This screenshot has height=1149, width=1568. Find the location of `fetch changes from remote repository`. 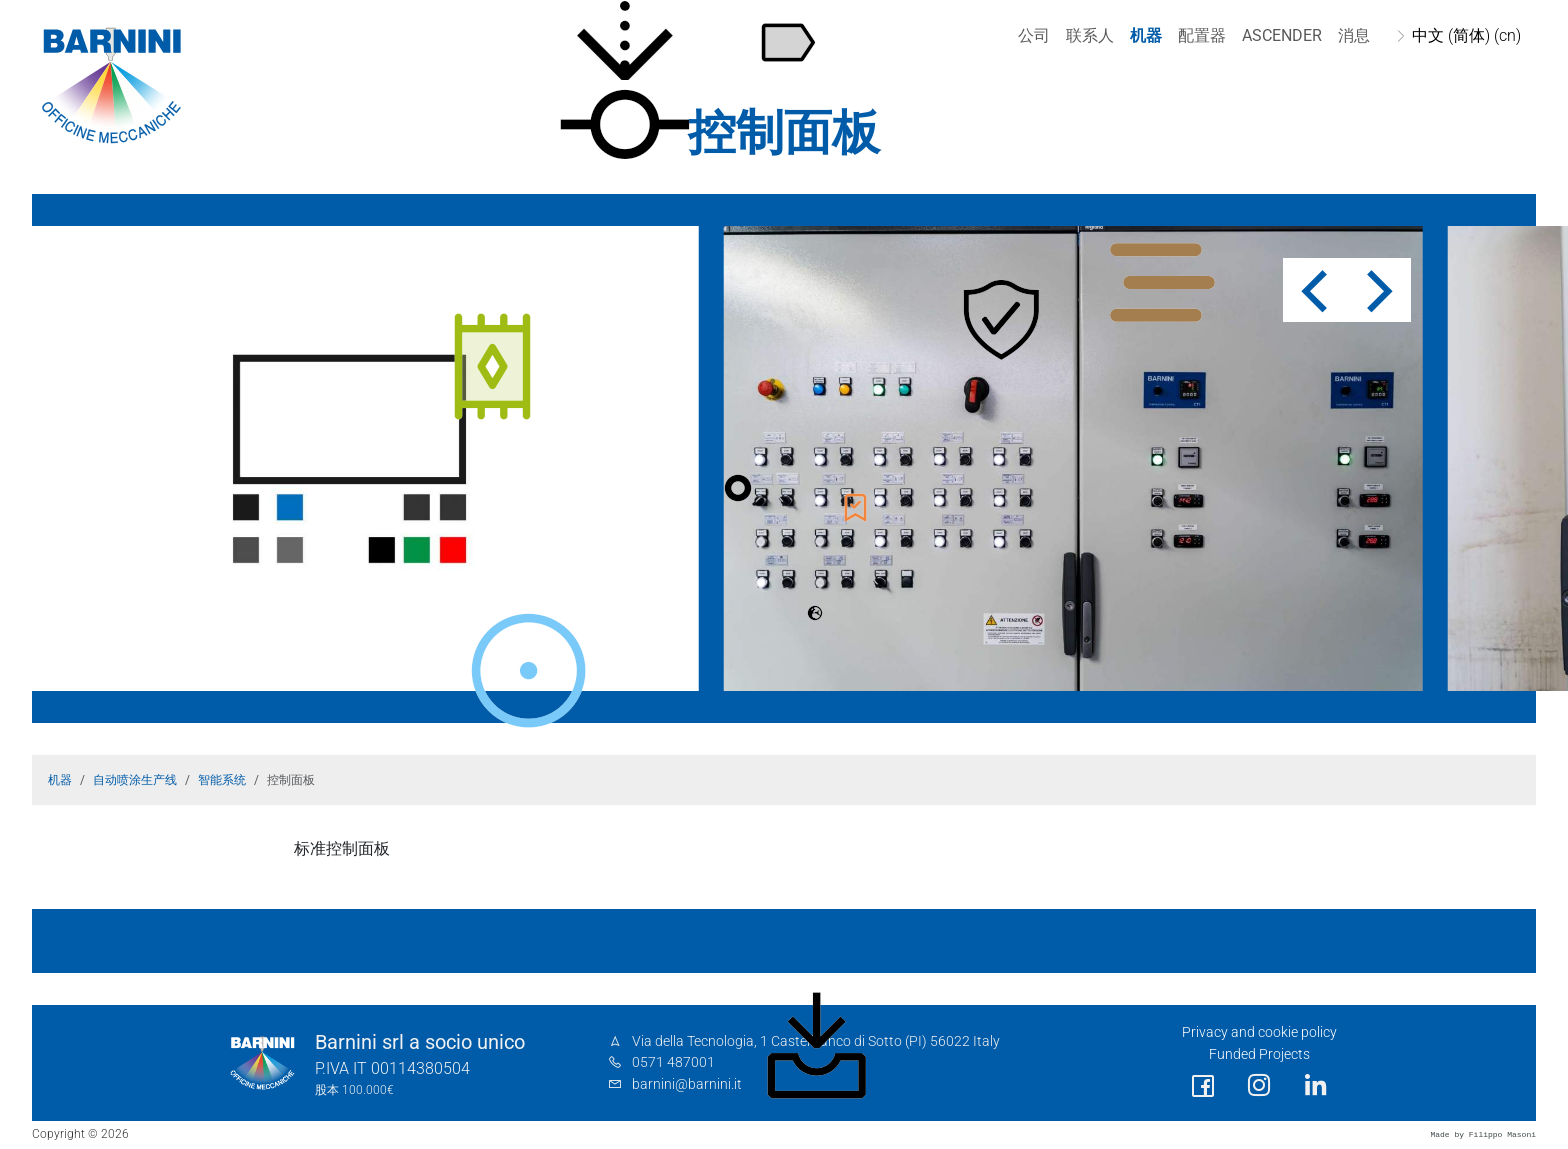

fetch changes from remote repository is located at coordinates (620, 80).